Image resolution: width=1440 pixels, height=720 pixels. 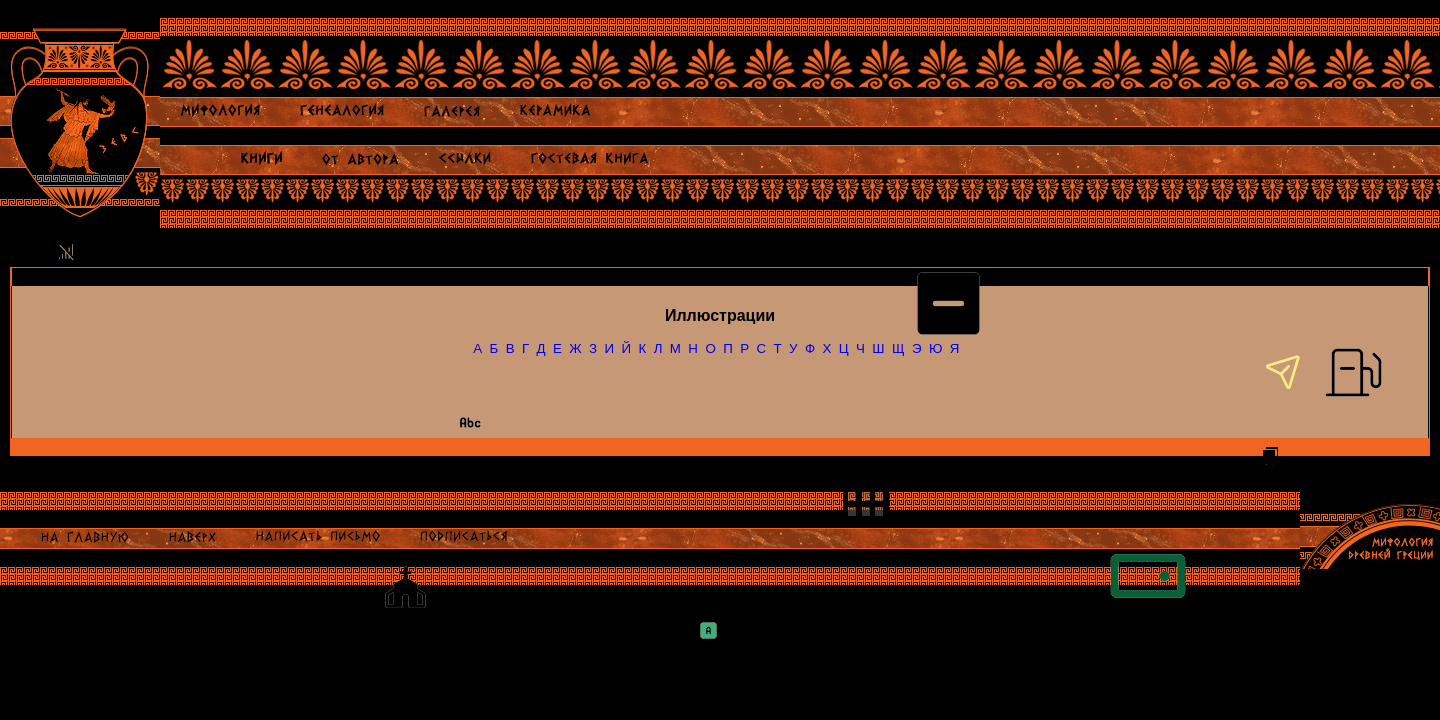 What do you see at coordinates (864, 505) in the screenshot?
I see `switch to grid view layout` at bounding box center [864, 505].